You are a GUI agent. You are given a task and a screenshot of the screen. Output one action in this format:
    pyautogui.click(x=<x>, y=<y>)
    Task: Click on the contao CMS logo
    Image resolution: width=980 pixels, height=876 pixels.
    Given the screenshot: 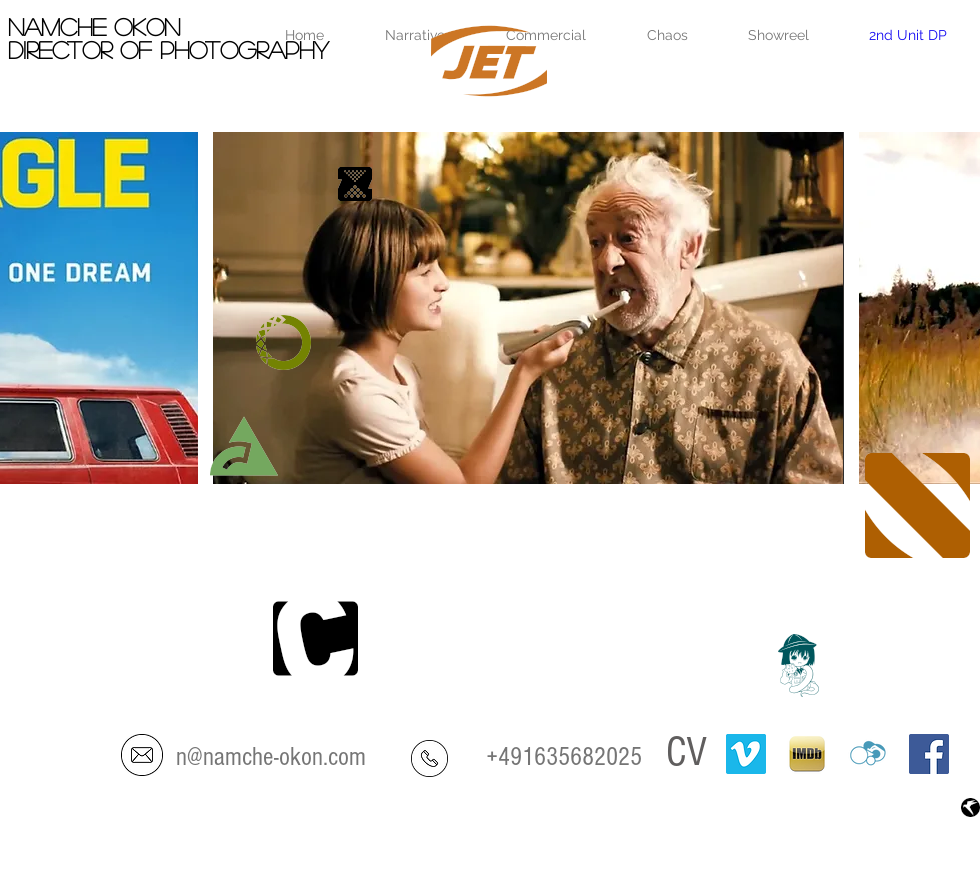 What is the action you would take?
    pyautogui.click(x=315, y=638)
    